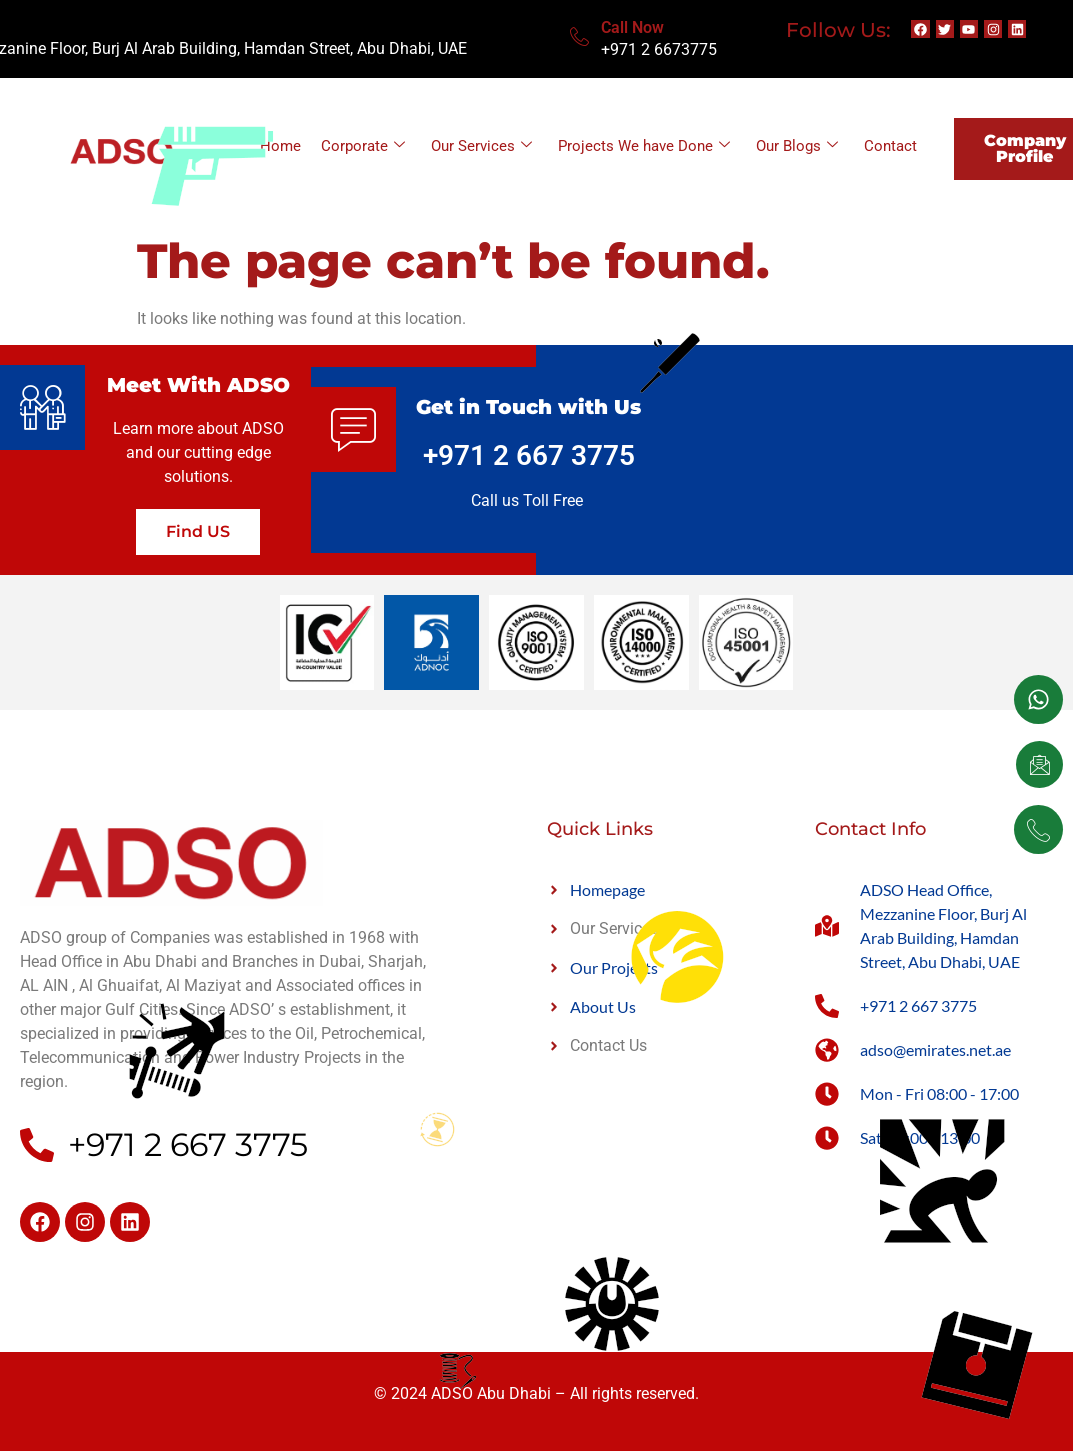 This screenshot has width=1073, height=1452. I want to click on save your current progress, so click(977, 1365).